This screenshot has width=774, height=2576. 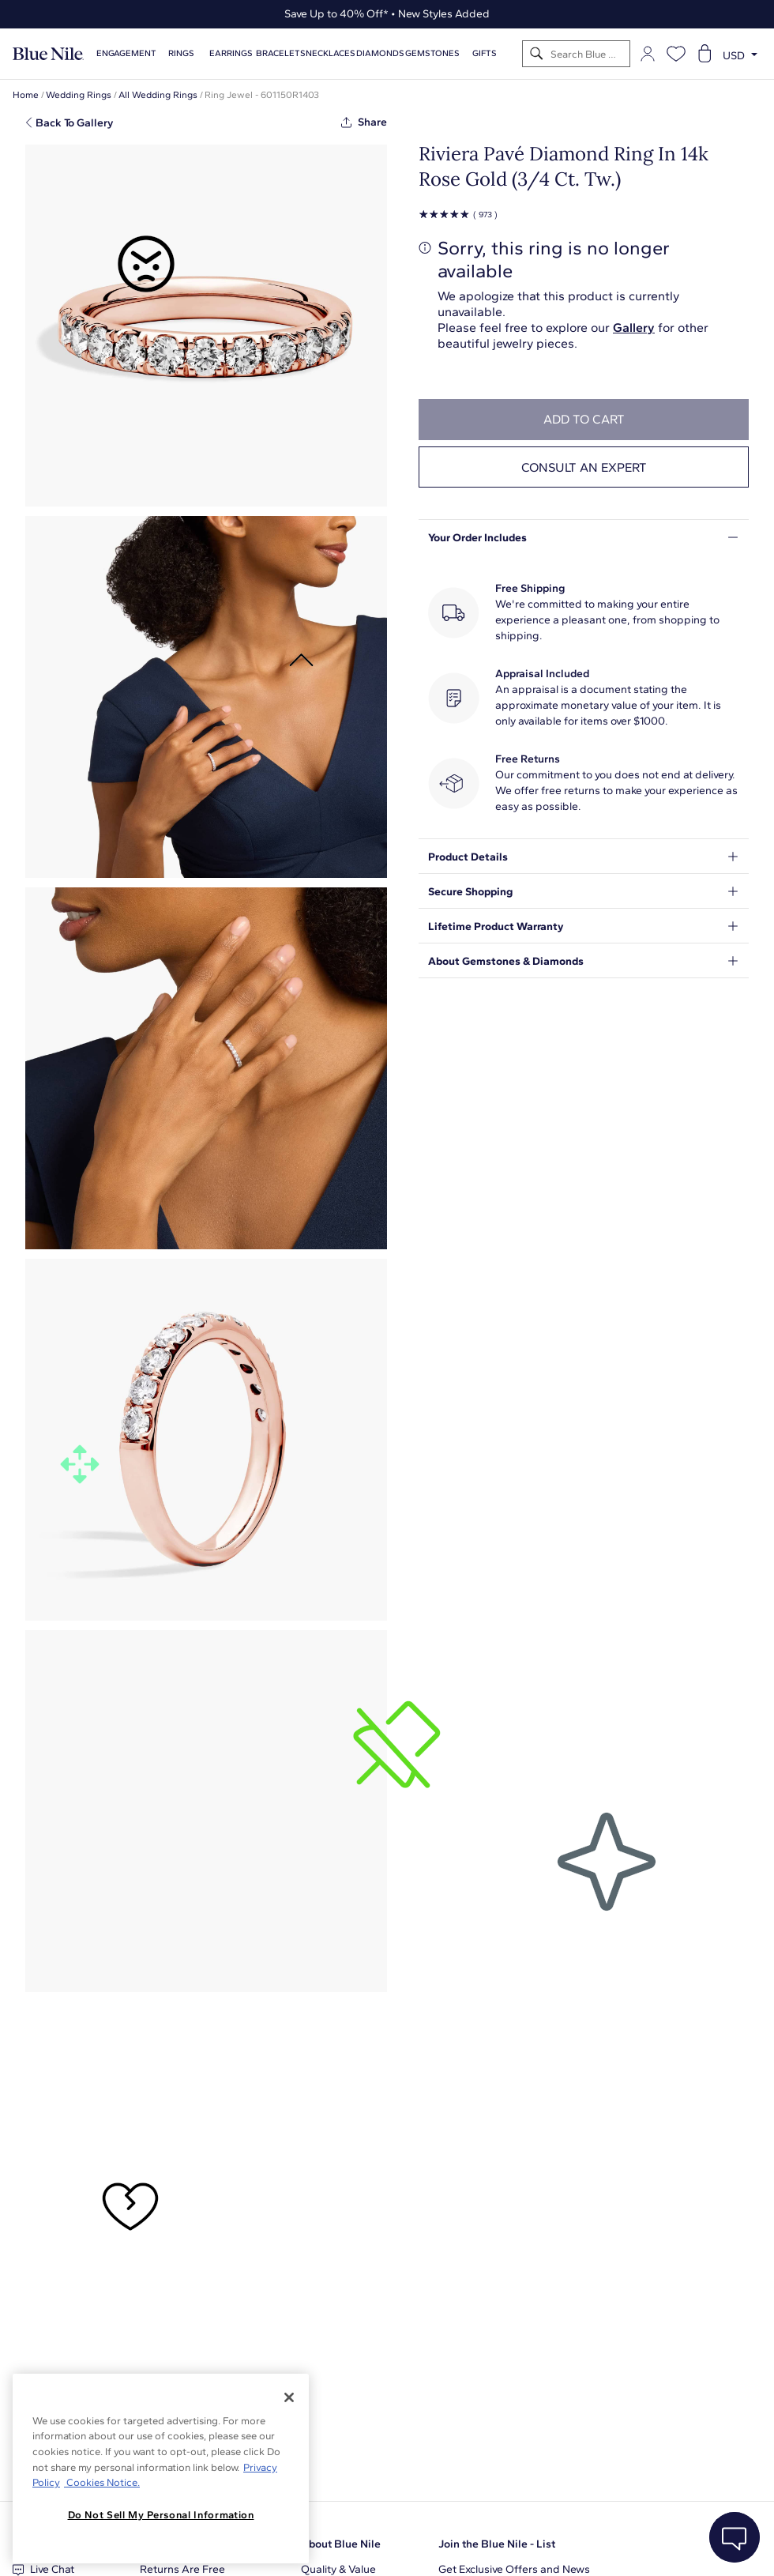 I want to click on unpin this item, so click(x=393, y=1748).